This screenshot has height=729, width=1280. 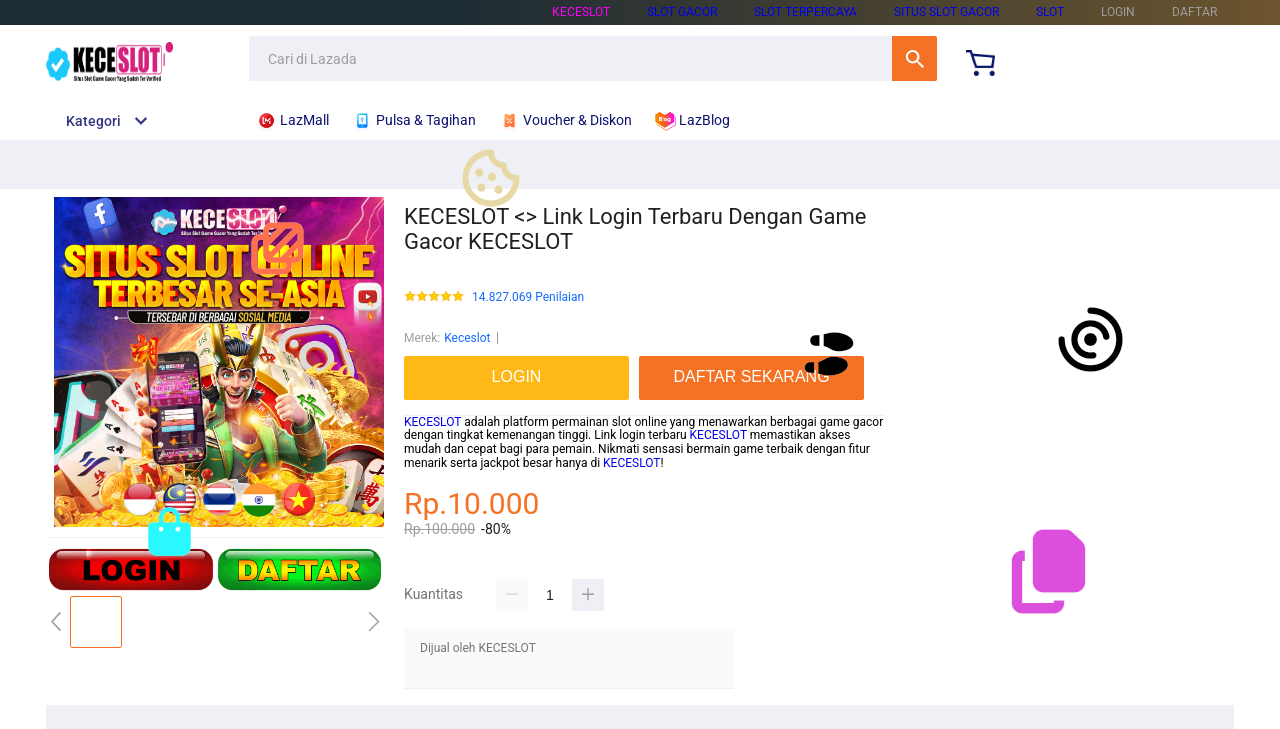 What do you see at coordinates (491, 178) in the screenshot?
I see `manage cookie preferences and privacy settings` at bounding box center [491, 178].